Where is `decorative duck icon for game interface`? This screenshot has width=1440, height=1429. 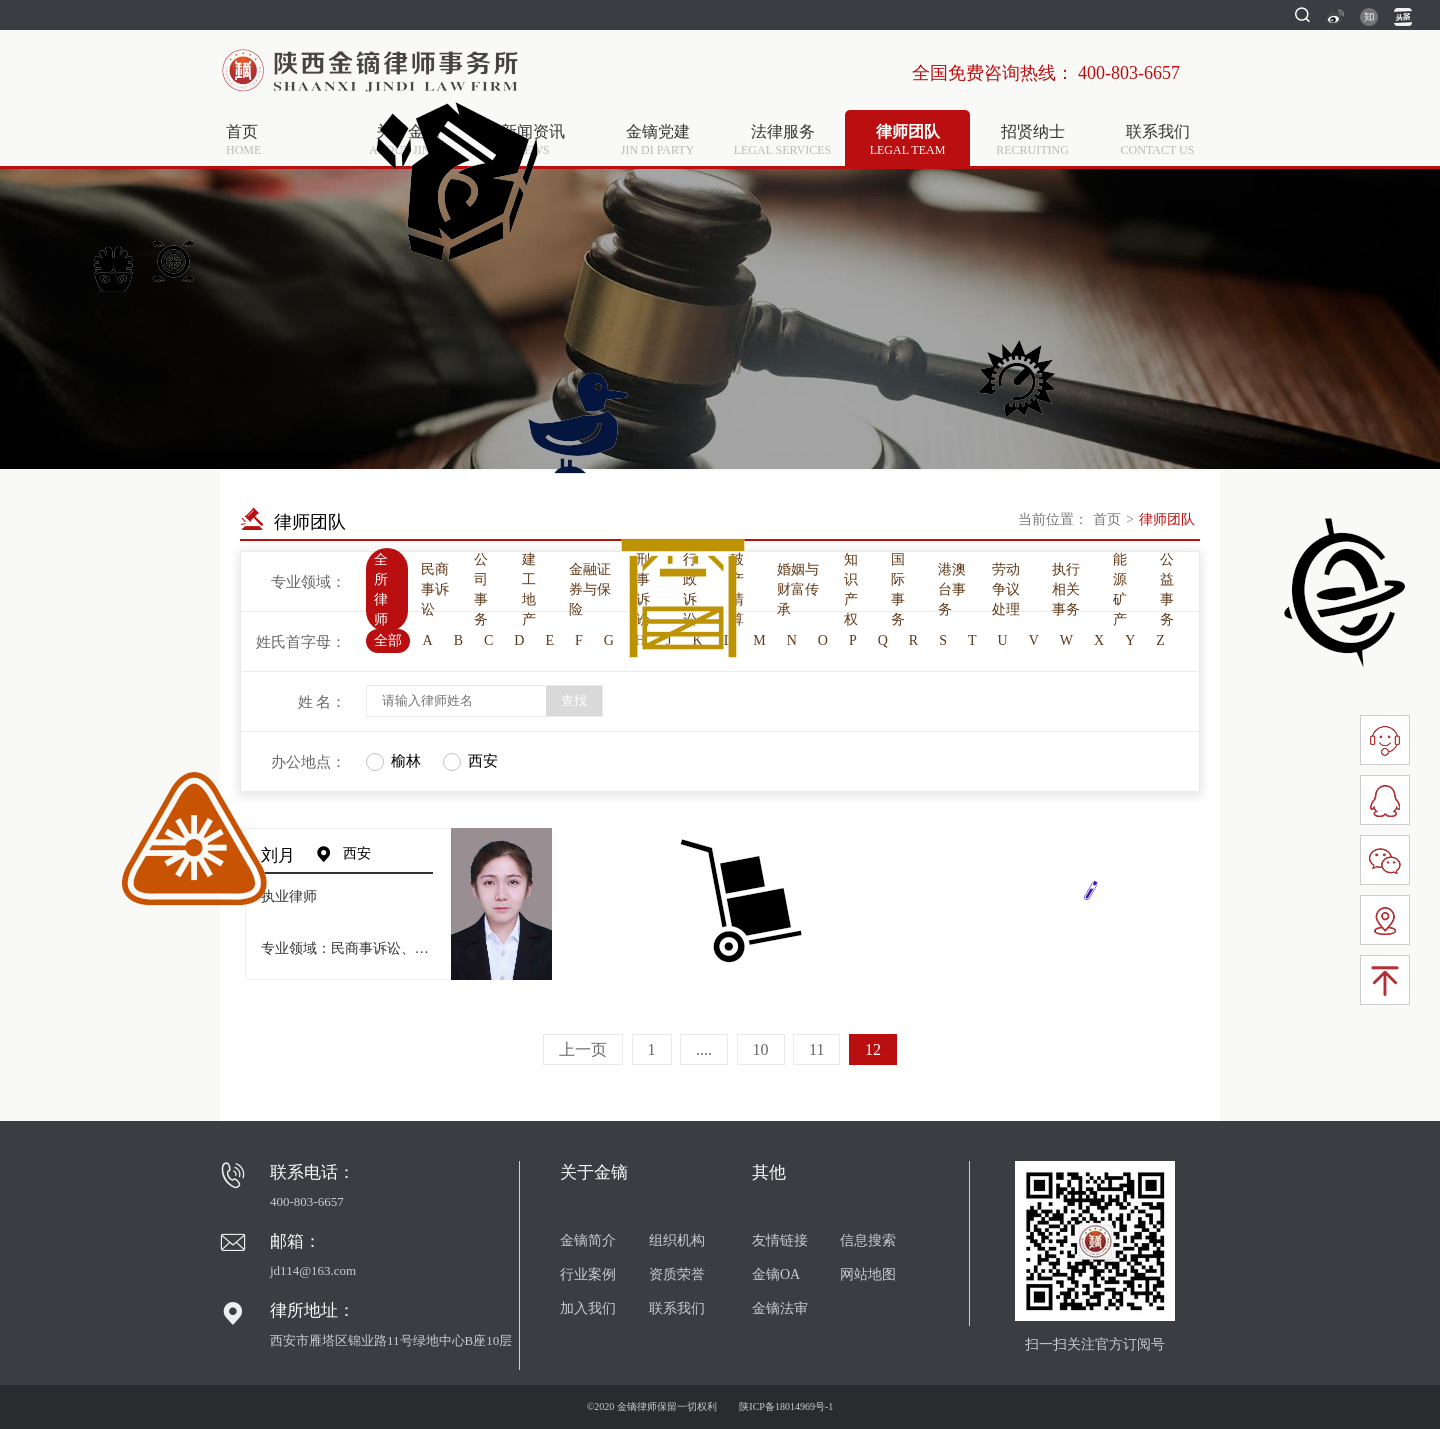 decorative duck icon for game interface is located at coordinates (578, 423).